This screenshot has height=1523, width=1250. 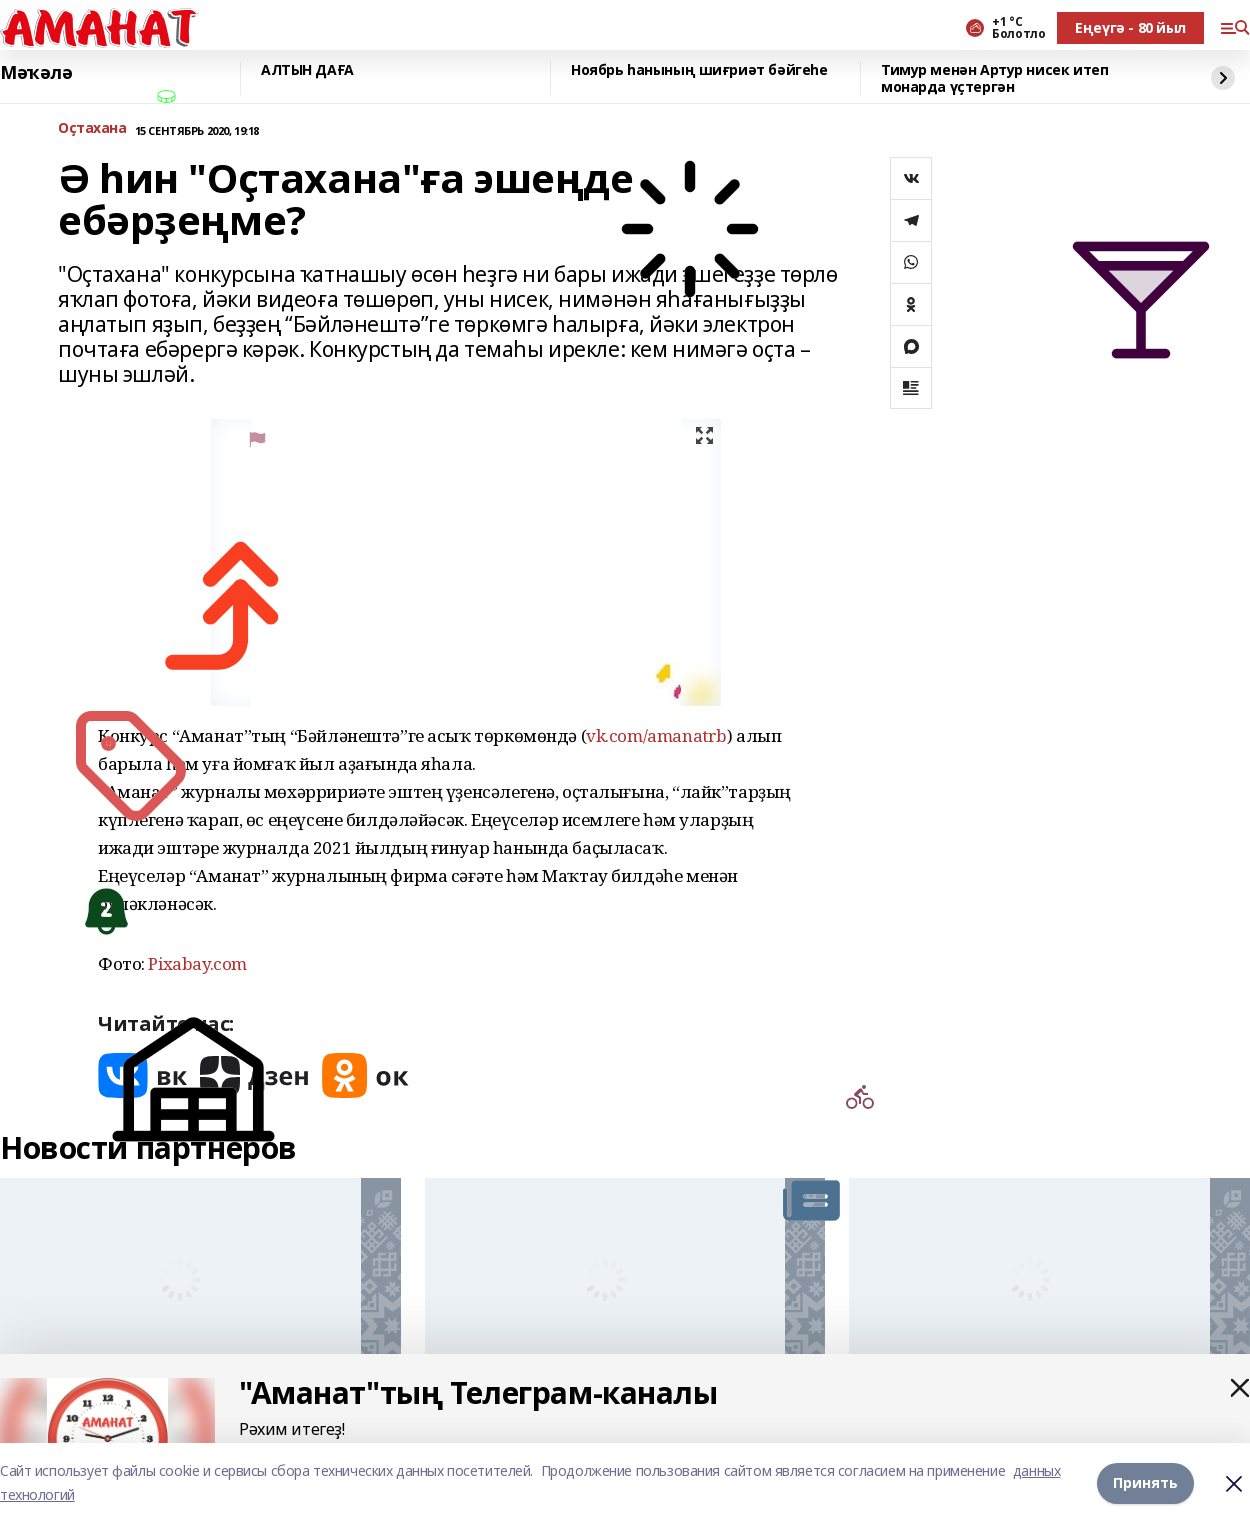 What do you see at coordinates (690, 229) in the screenshot?
I see `indicates content is loading` at bounding box center [690, 229].